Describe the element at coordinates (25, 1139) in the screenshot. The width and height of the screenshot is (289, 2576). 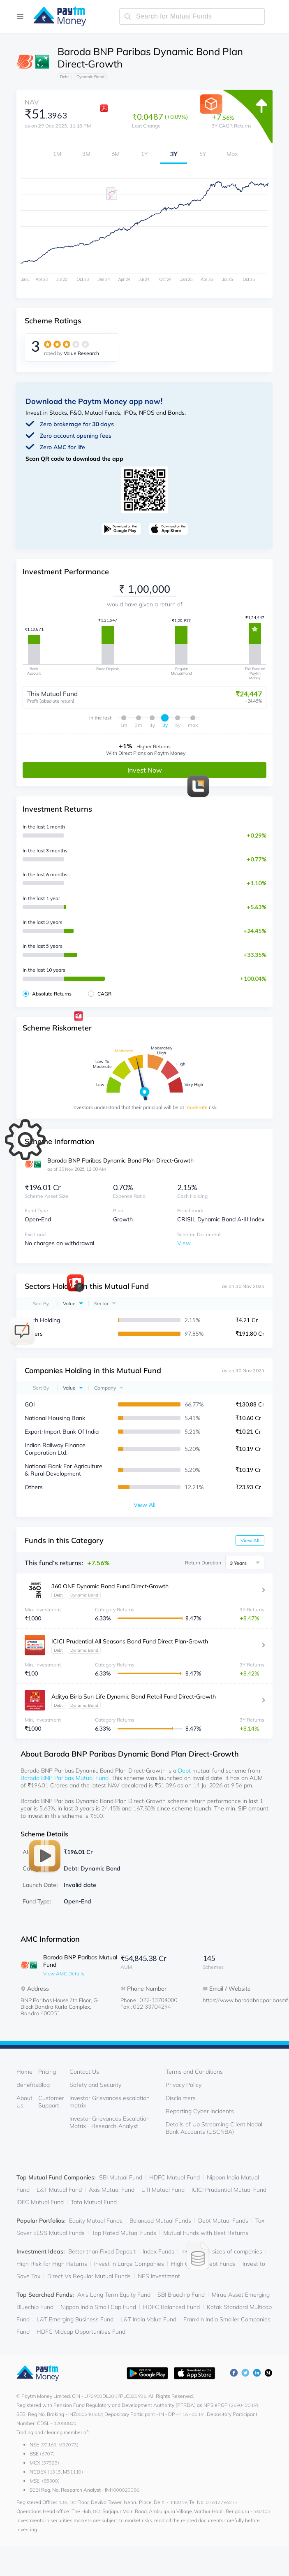
I see `access application settings or preferences` at that location.